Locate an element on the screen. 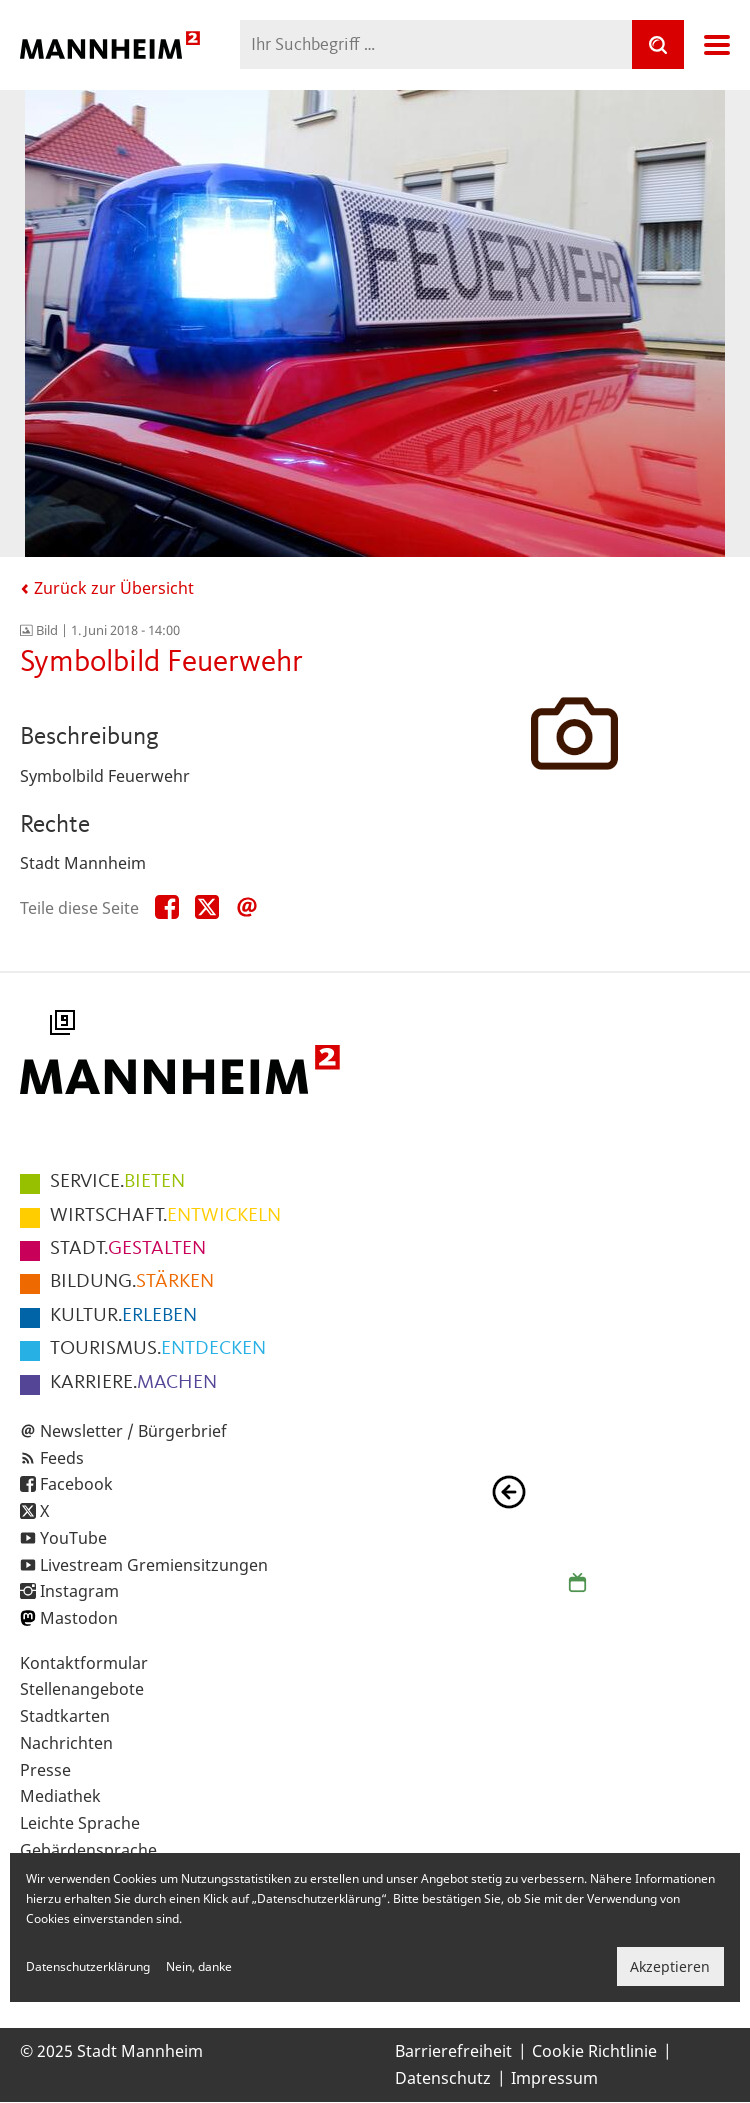  take a photo is located at coordinates (574, 733).